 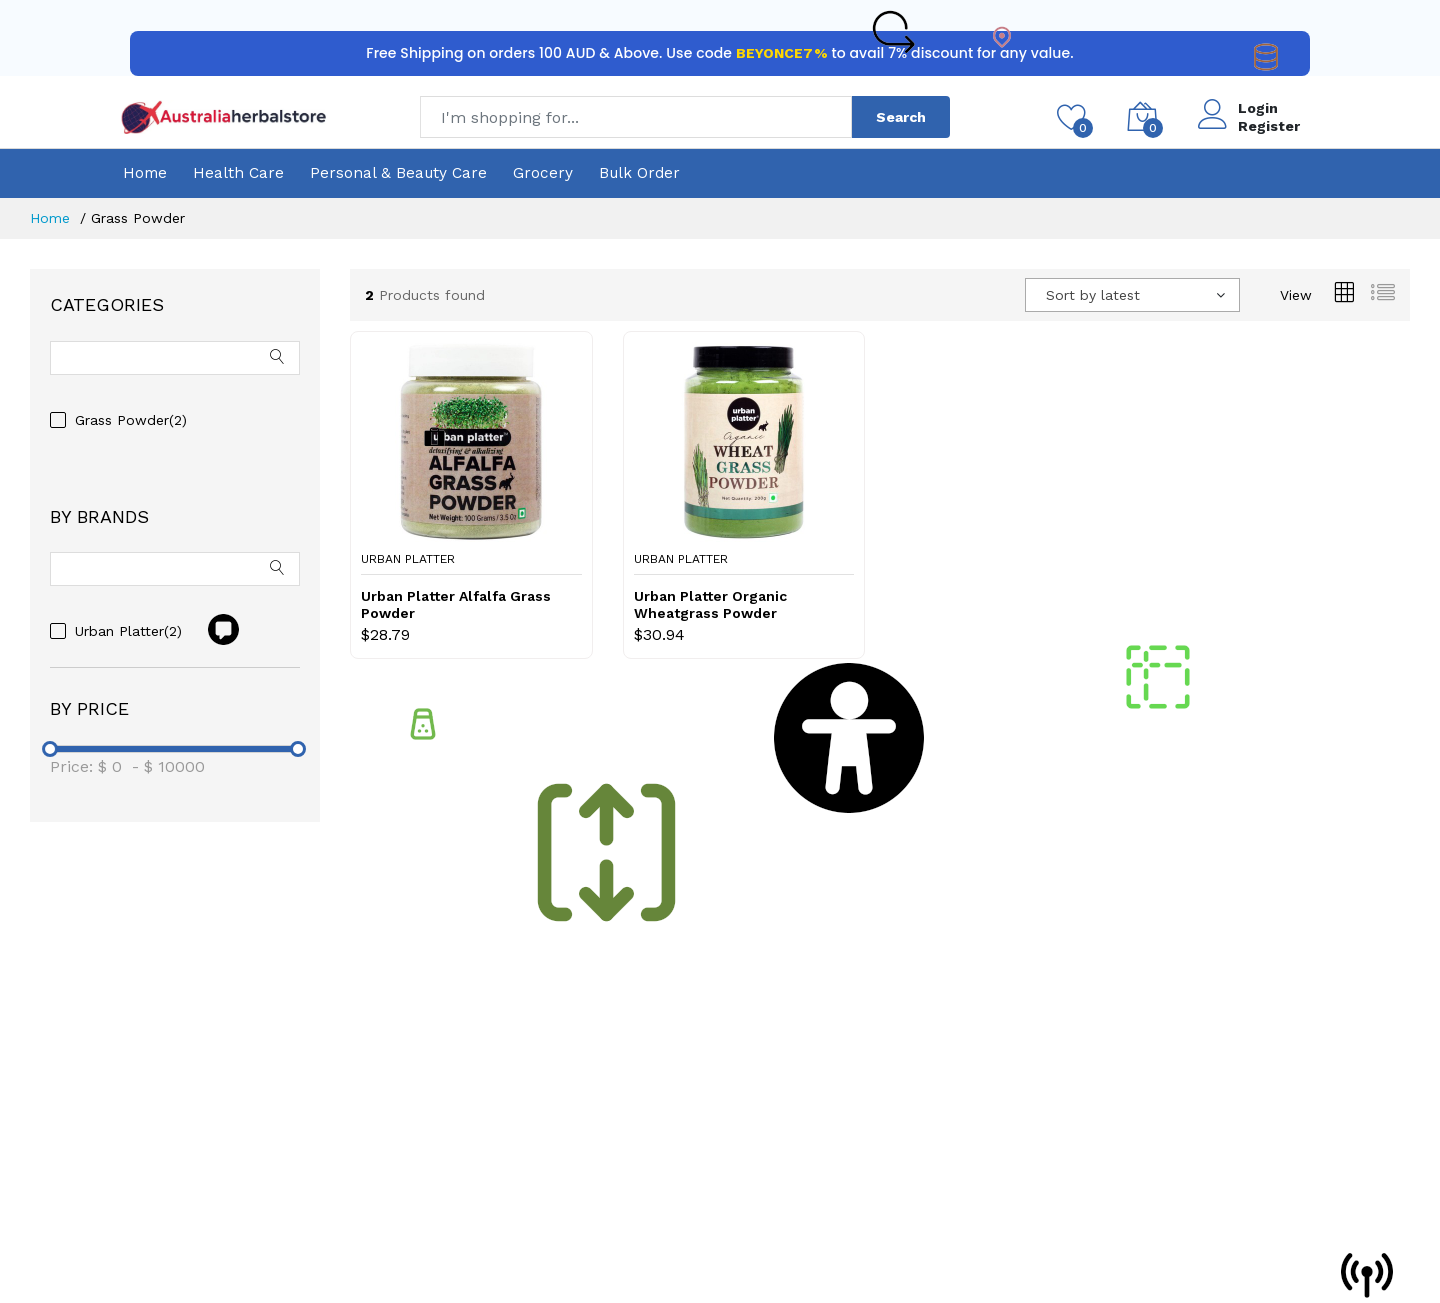 I want to click on create a new project from a template, so click(x=1158, y=677).